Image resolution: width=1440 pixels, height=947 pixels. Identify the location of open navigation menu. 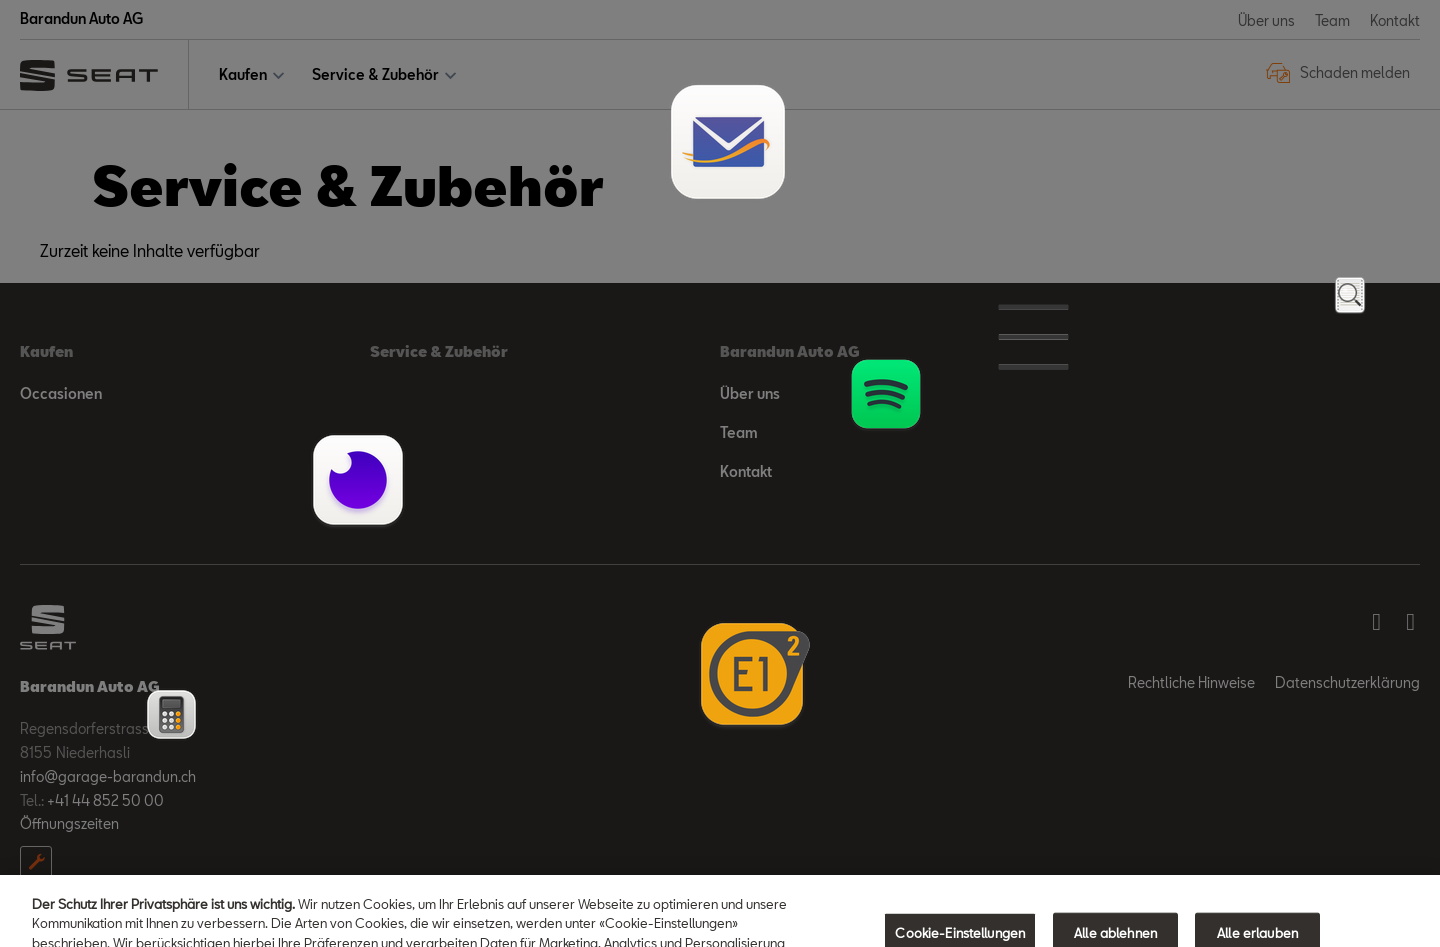
(1033, 339).